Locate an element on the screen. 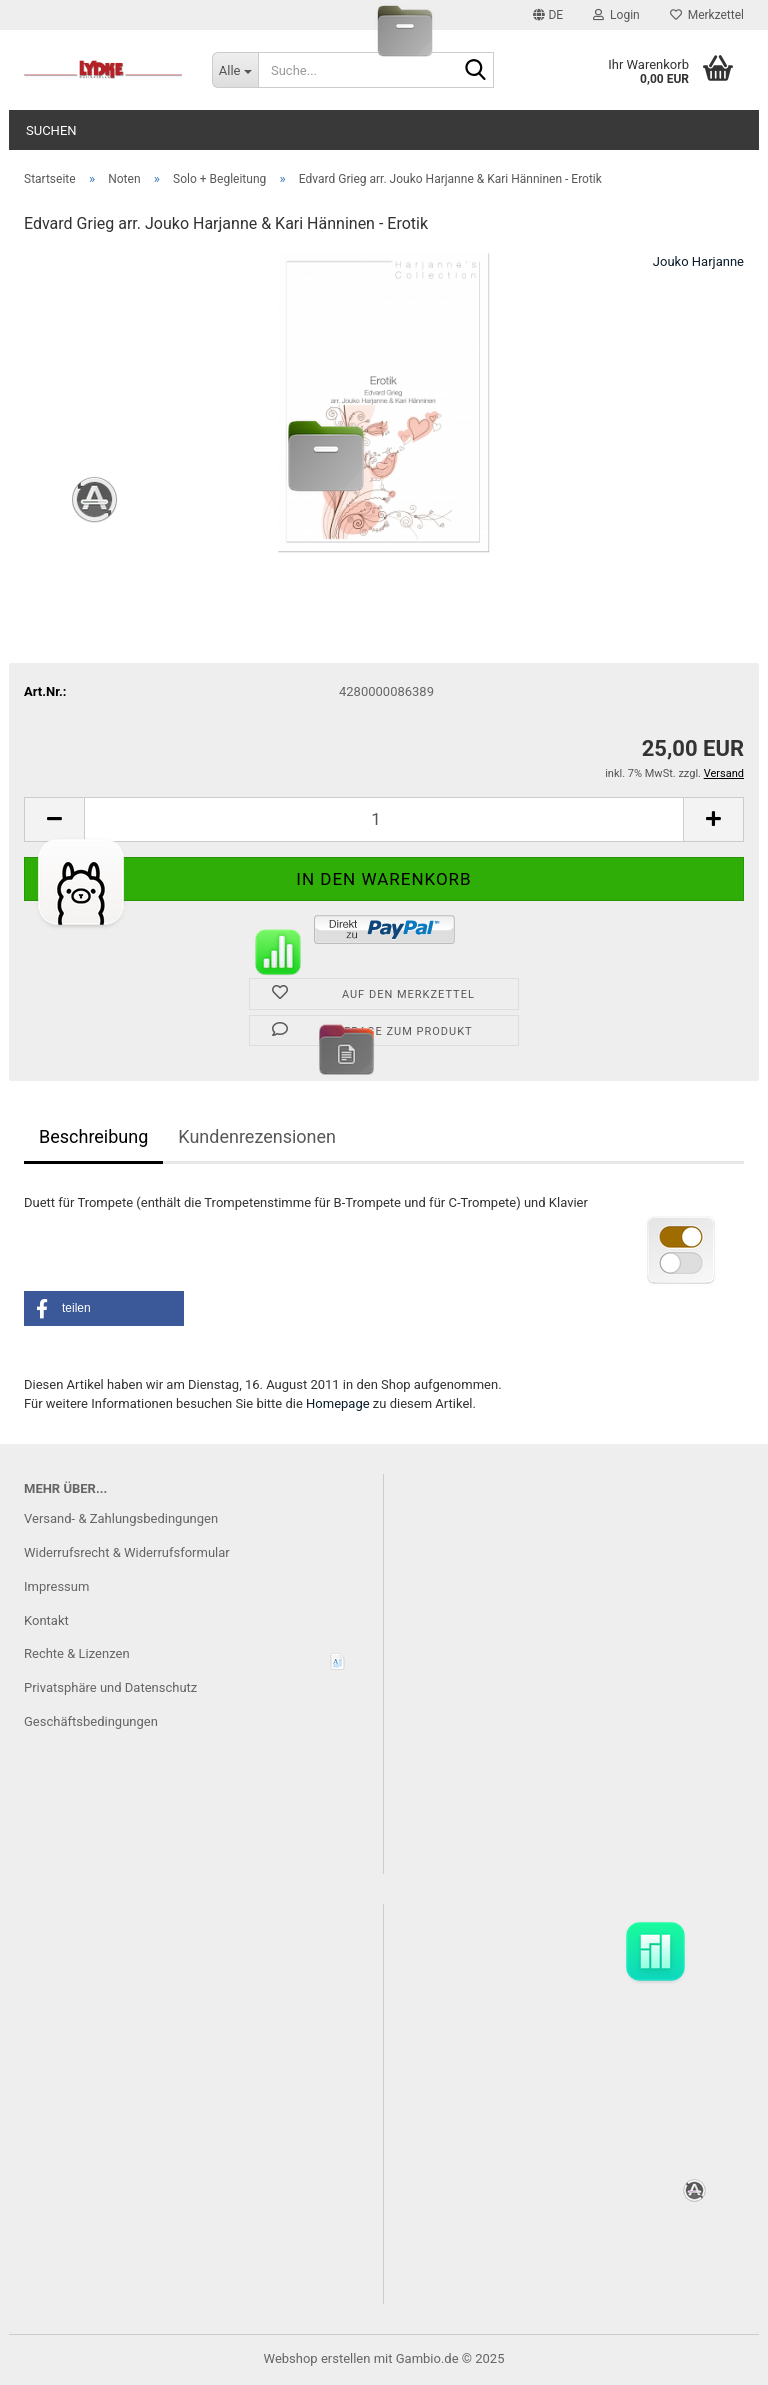  check for available system updates is located at coordinates (694, 2190).